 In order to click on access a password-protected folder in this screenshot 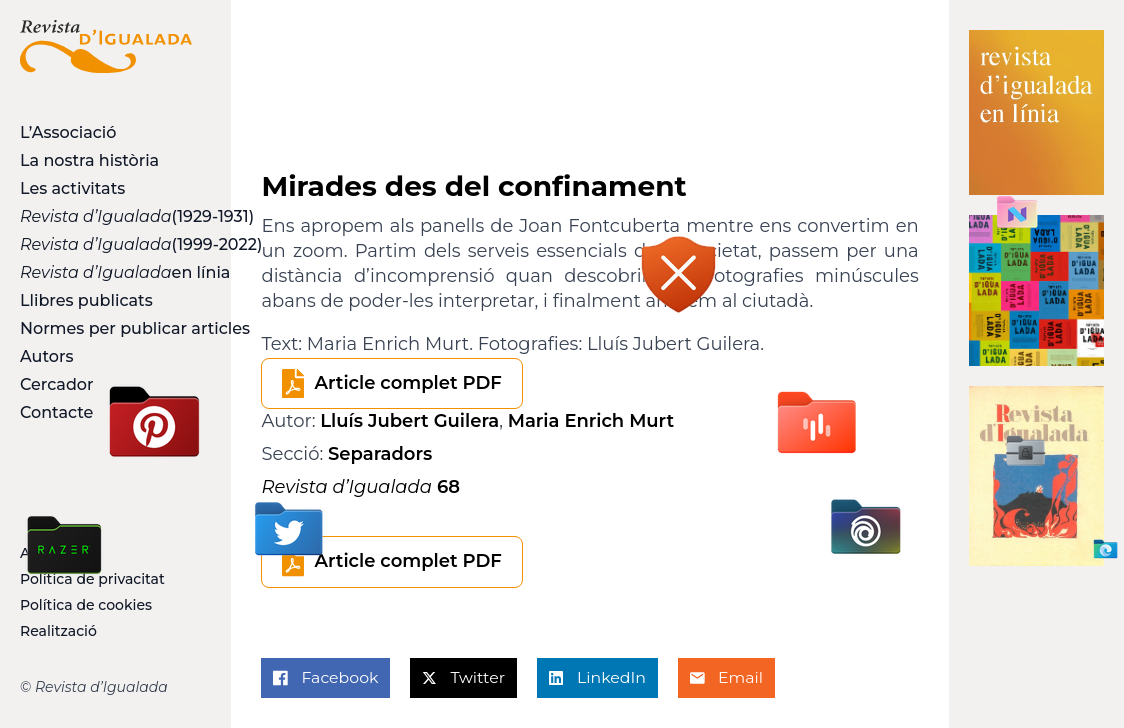, I will do `click(1025, 451)`.